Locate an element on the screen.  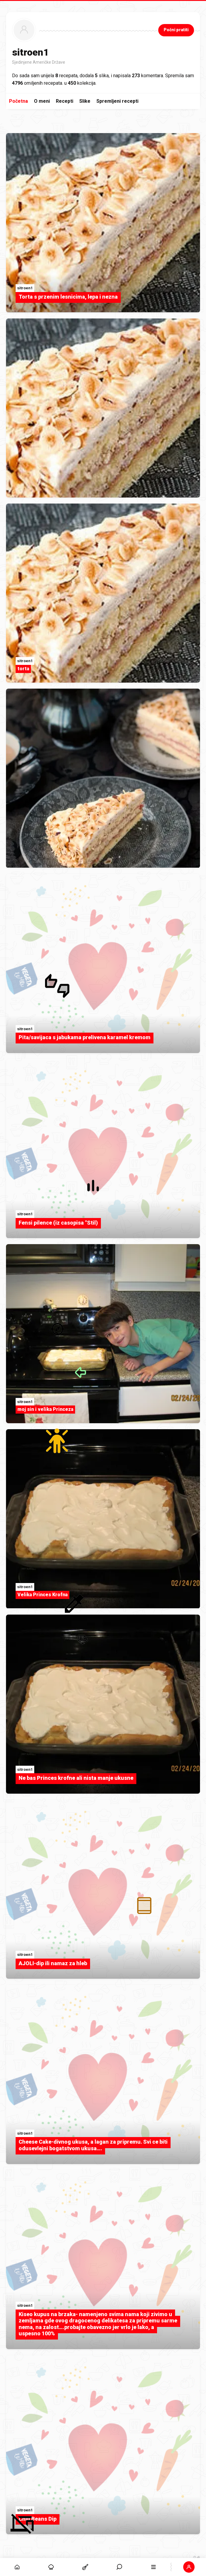
switch to tablet view or layout is located at coordinates (144, 1905).